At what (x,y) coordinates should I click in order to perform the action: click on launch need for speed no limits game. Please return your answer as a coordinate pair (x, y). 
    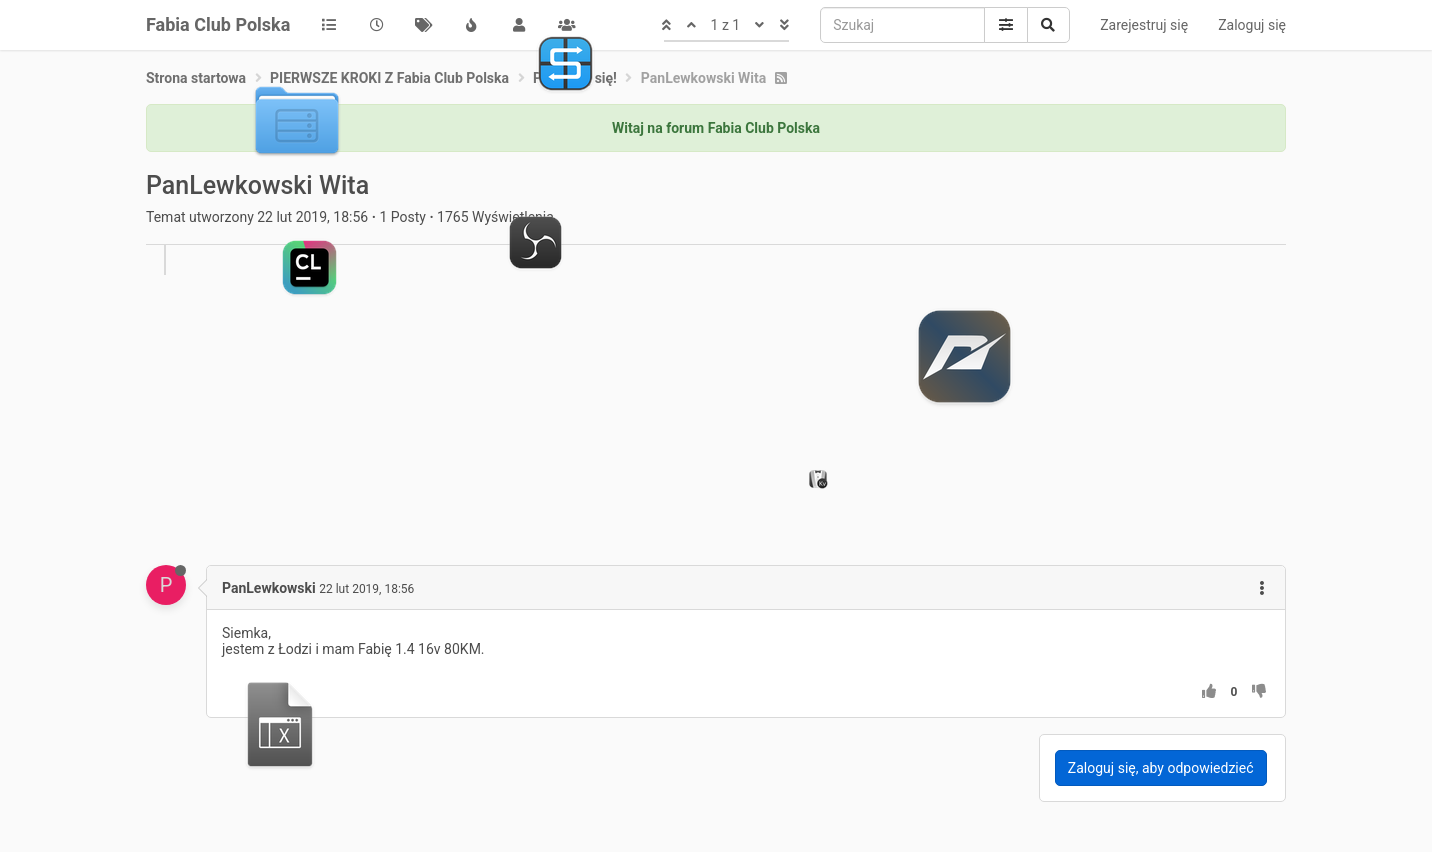
    Looking at the image, I should click on (964, 356).